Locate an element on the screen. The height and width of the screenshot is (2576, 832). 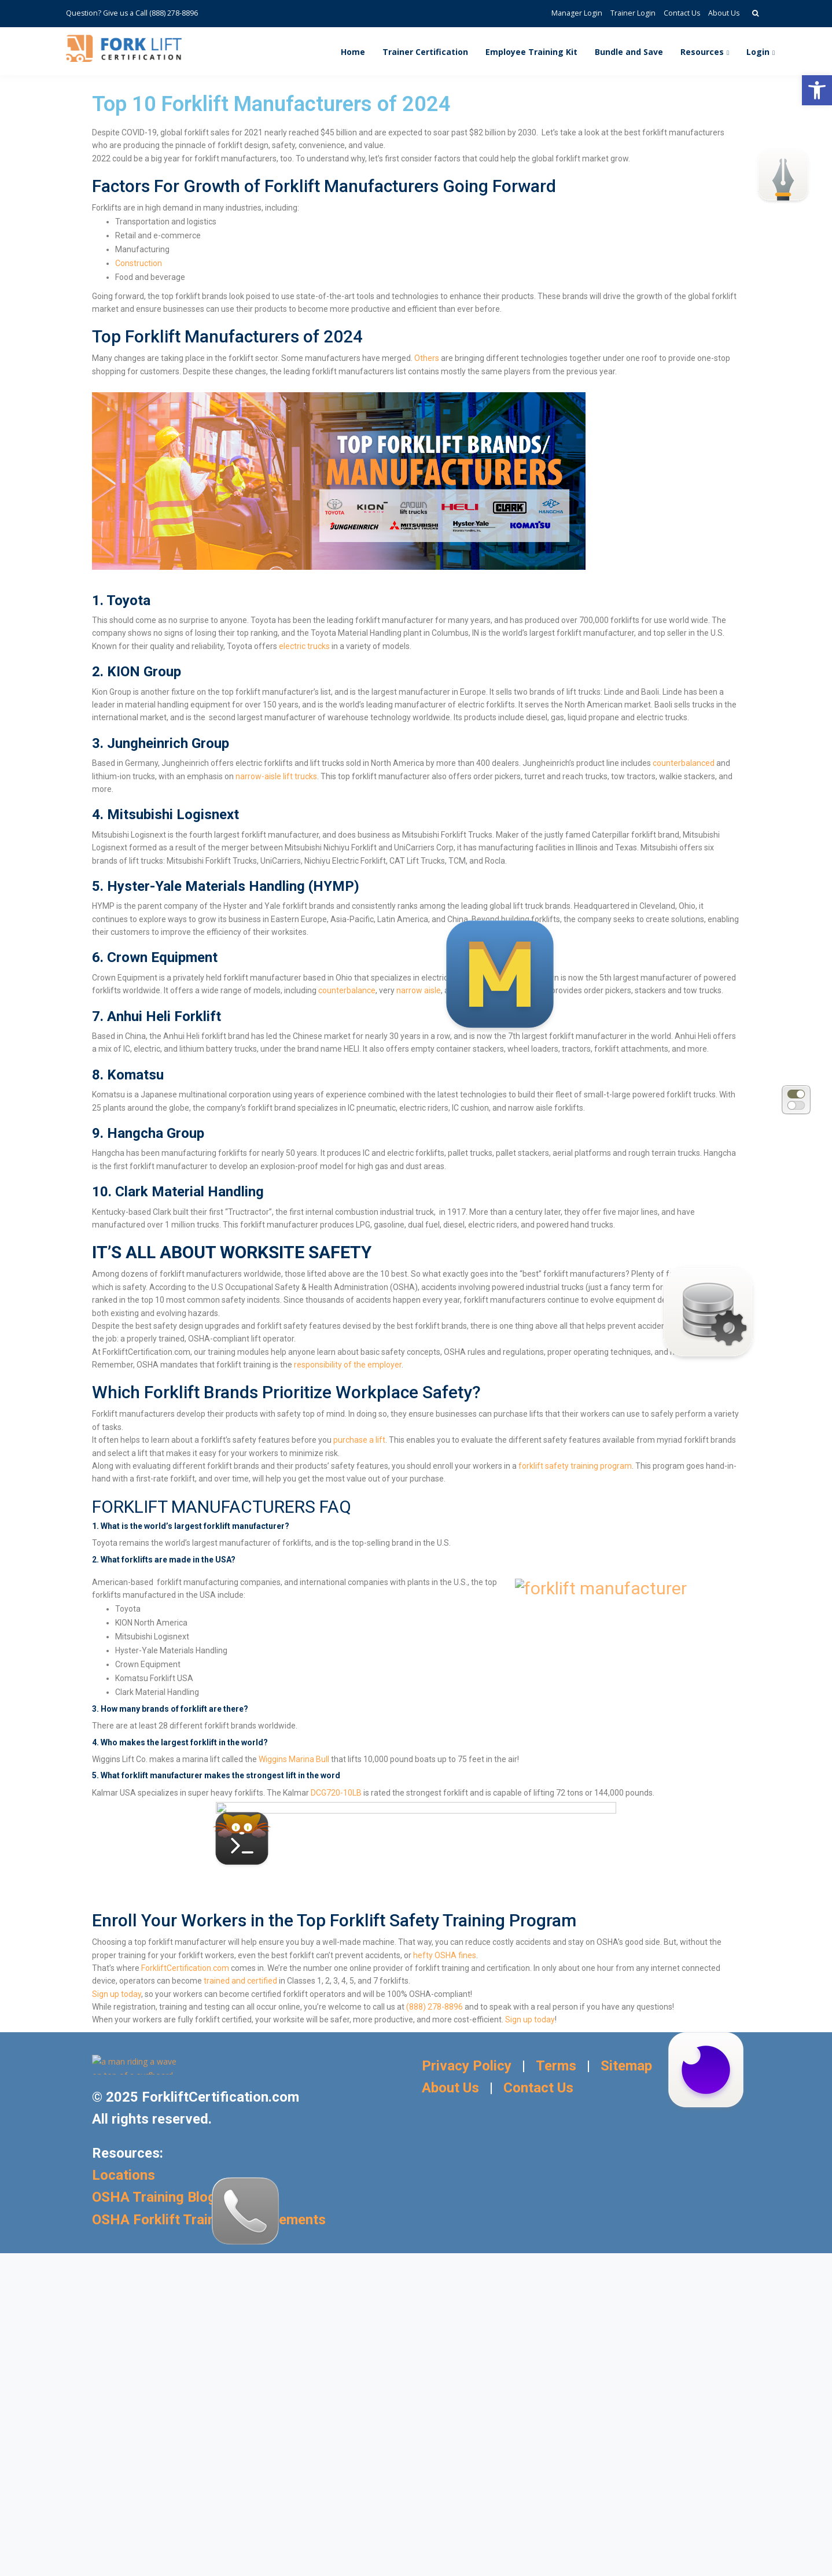
open kitty terminal emulator is located at coordinates (242, 1838).